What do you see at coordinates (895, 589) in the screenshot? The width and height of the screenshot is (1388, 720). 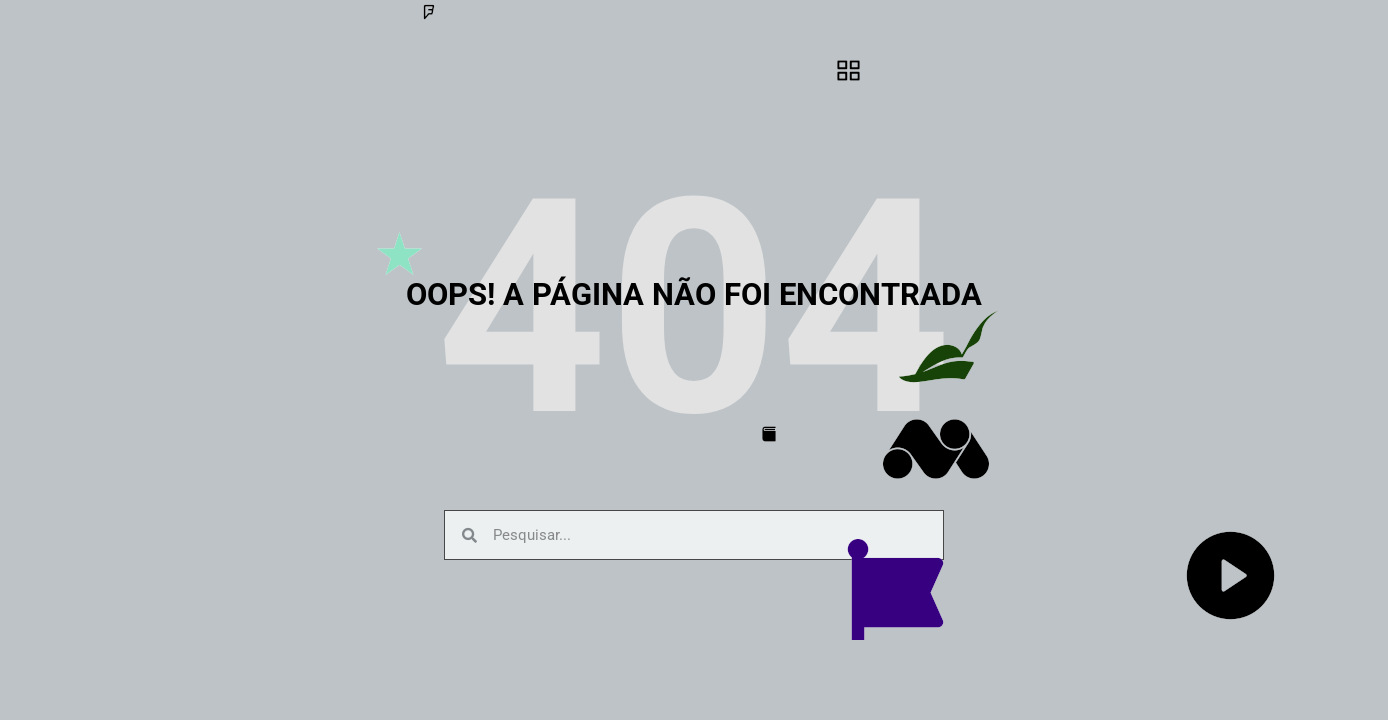 I see `font awesome brand logo` at bounding box center [895, 589].